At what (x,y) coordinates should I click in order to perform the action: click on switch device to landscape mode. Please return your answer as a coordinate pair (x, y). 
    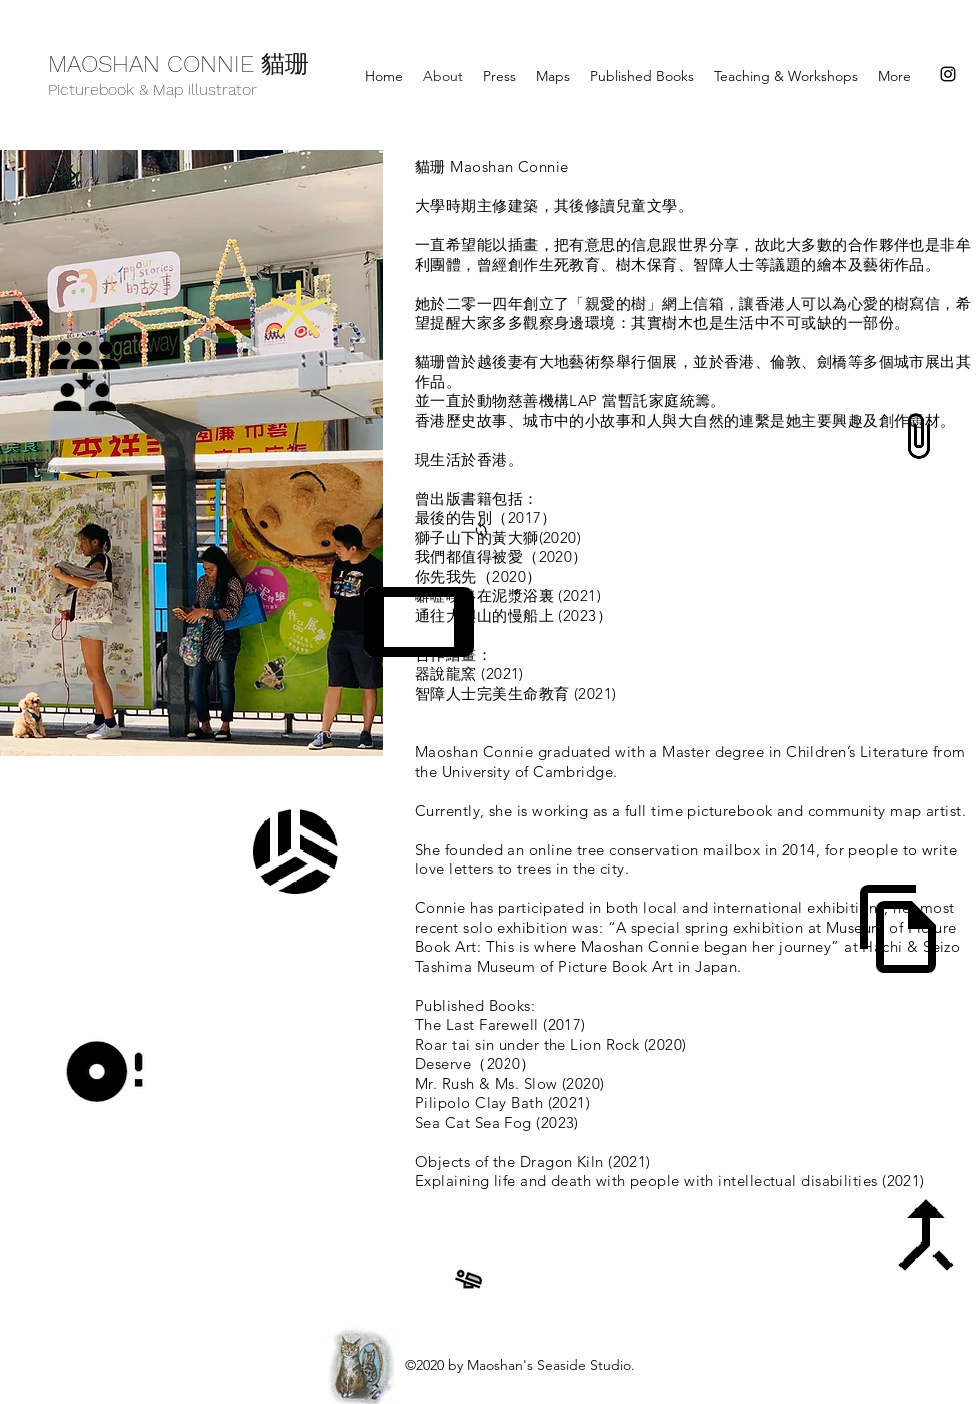
    Looking at the image, I should click on (419, 622).